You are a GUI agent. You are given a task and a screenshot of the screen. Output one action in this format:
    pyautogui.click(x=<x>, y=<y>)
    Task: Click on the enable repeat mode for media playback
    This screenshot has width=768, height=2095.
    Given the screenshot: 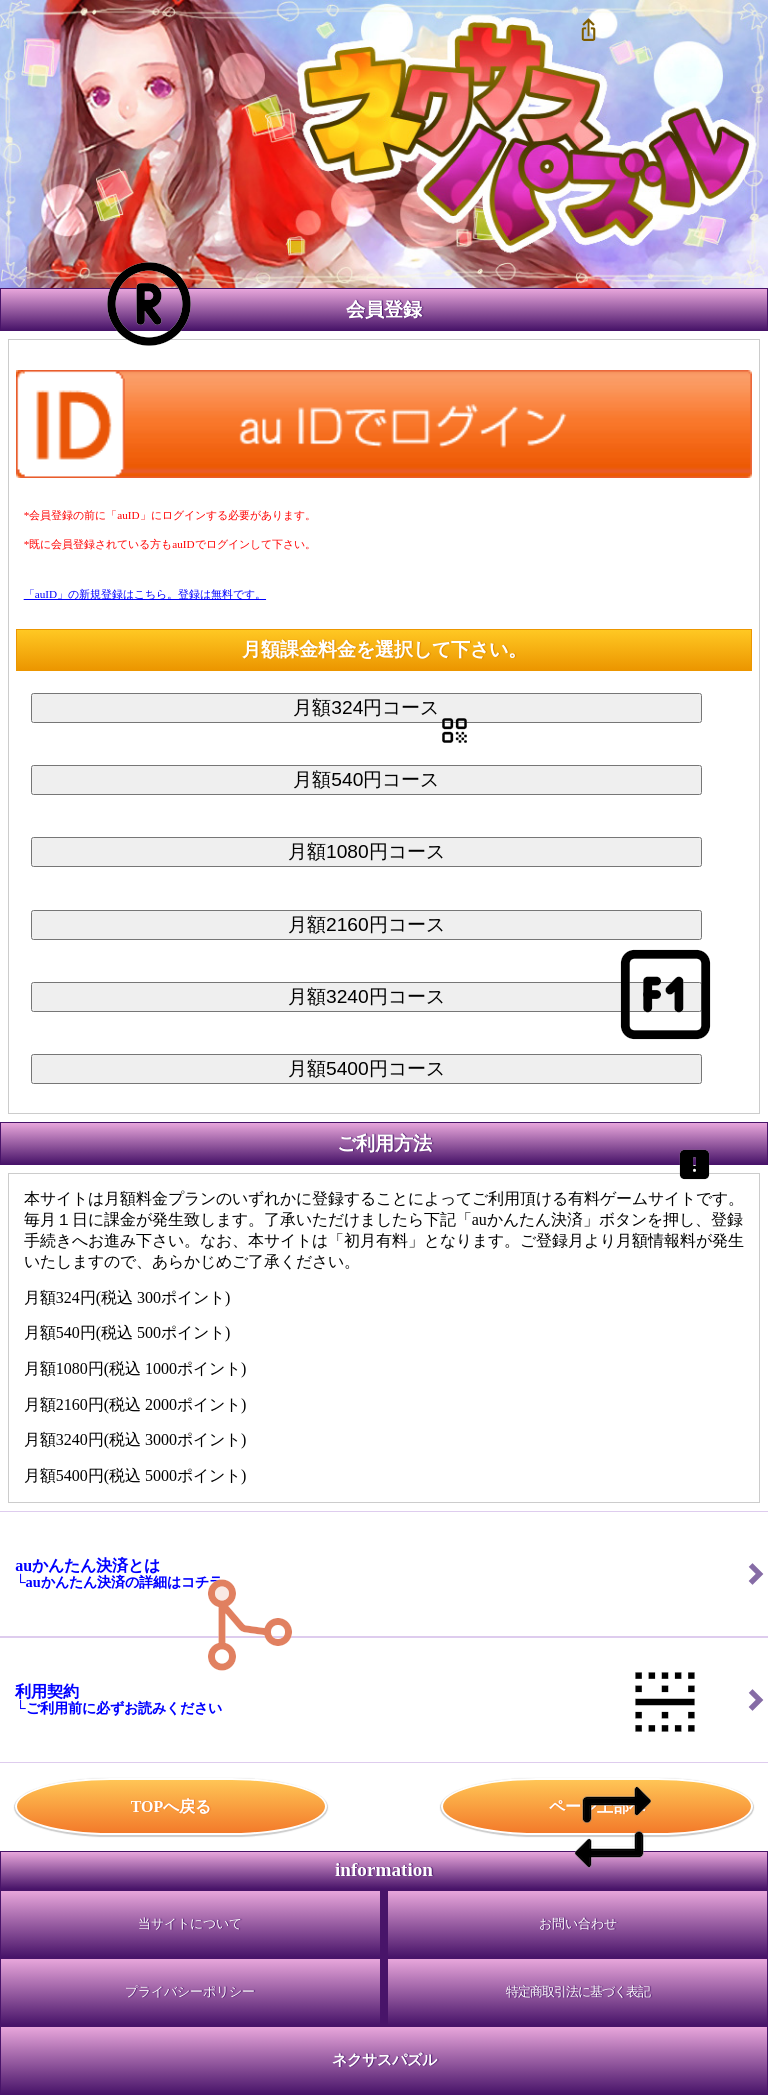 What is the action you would take?
    pyautogui.click(x=613, y=1827)
    